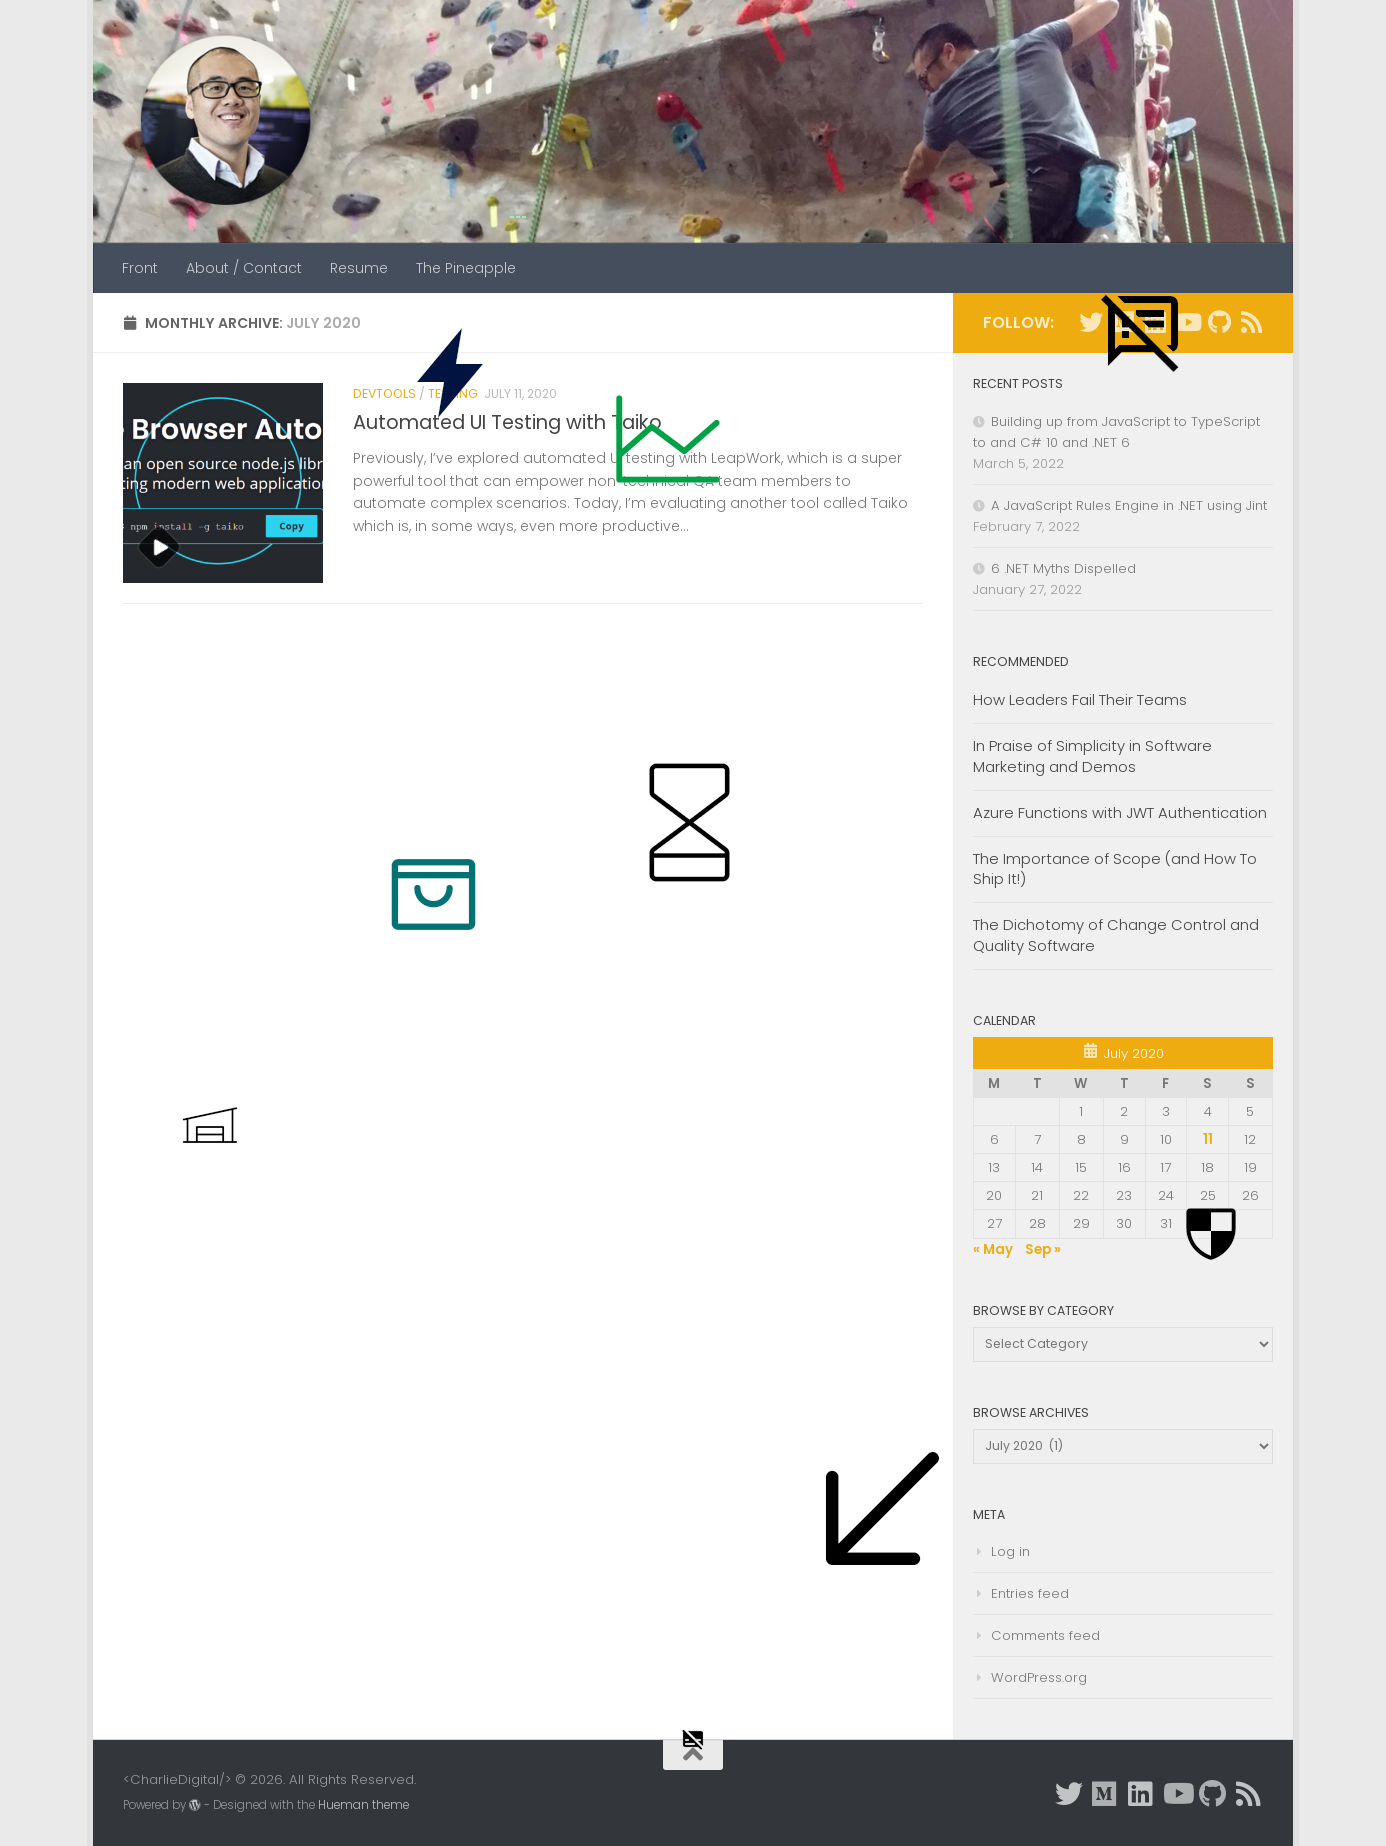 The height and width of the screenshot is (1846, 1386). Describe the element at coordinates (689, 822) in the screenshot. I see `indicates time is running low` at that location.